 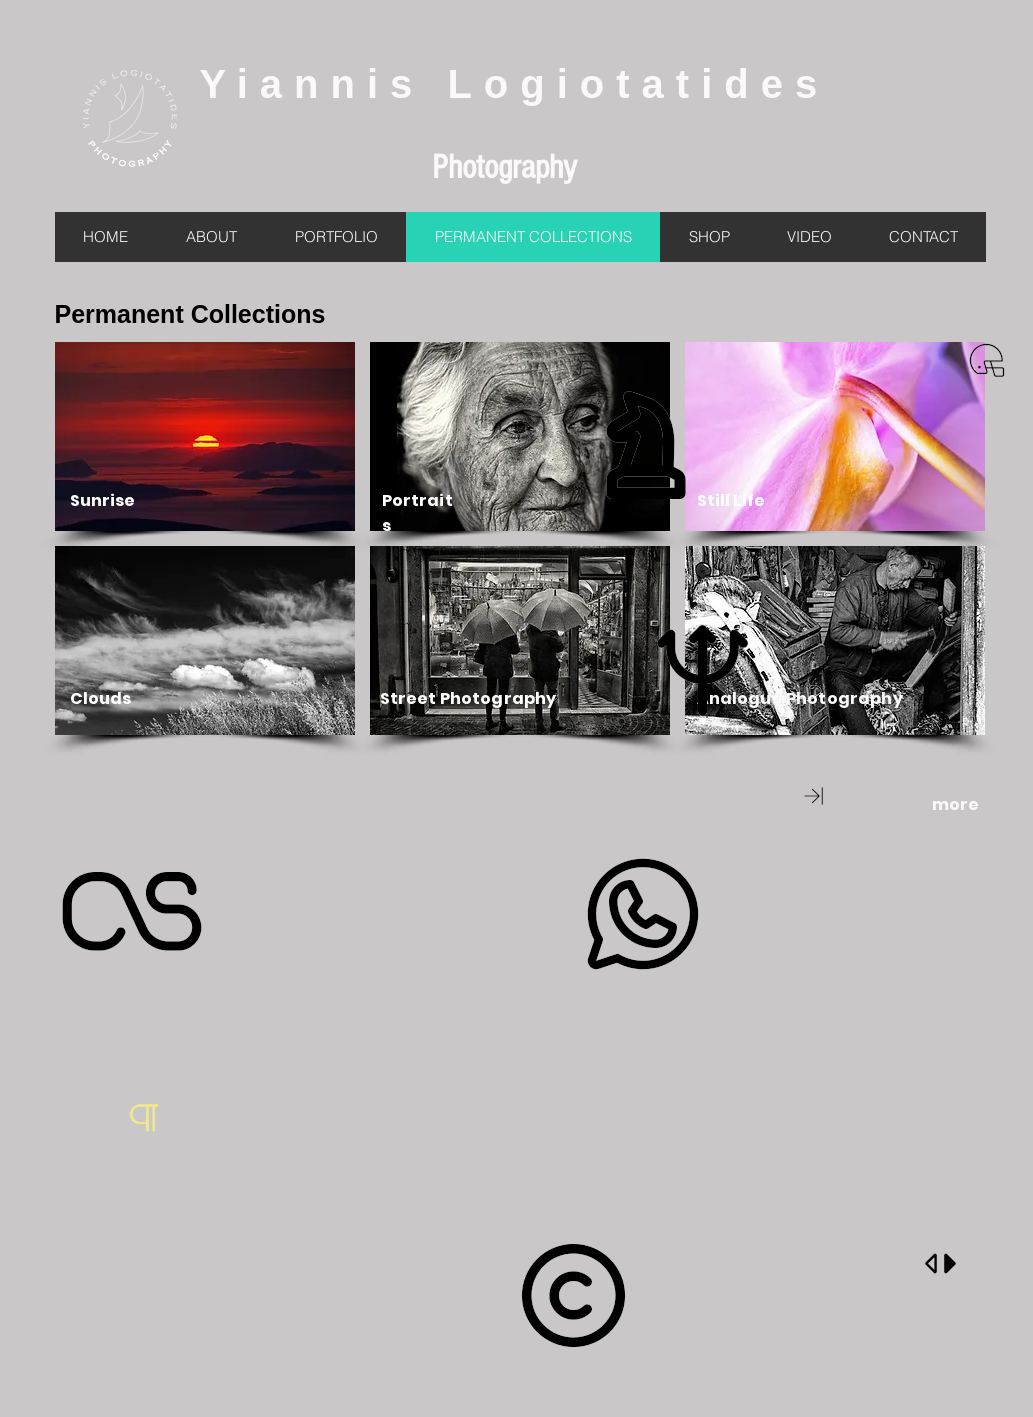 I want to click on toggle paragraph formatting, so click(x=145, y=1118).